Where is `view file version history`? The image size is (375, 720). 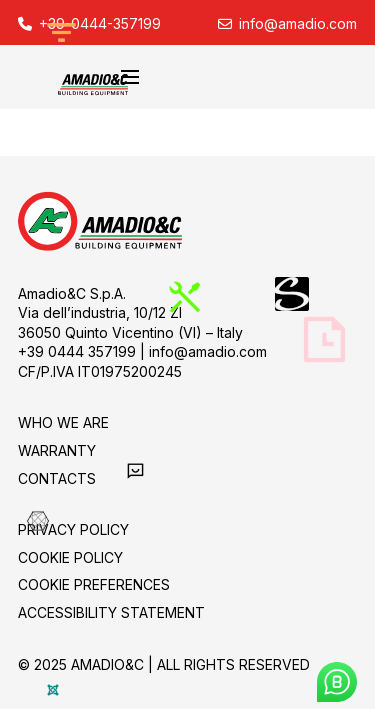 view file version history is located at coordinates (324, 339).